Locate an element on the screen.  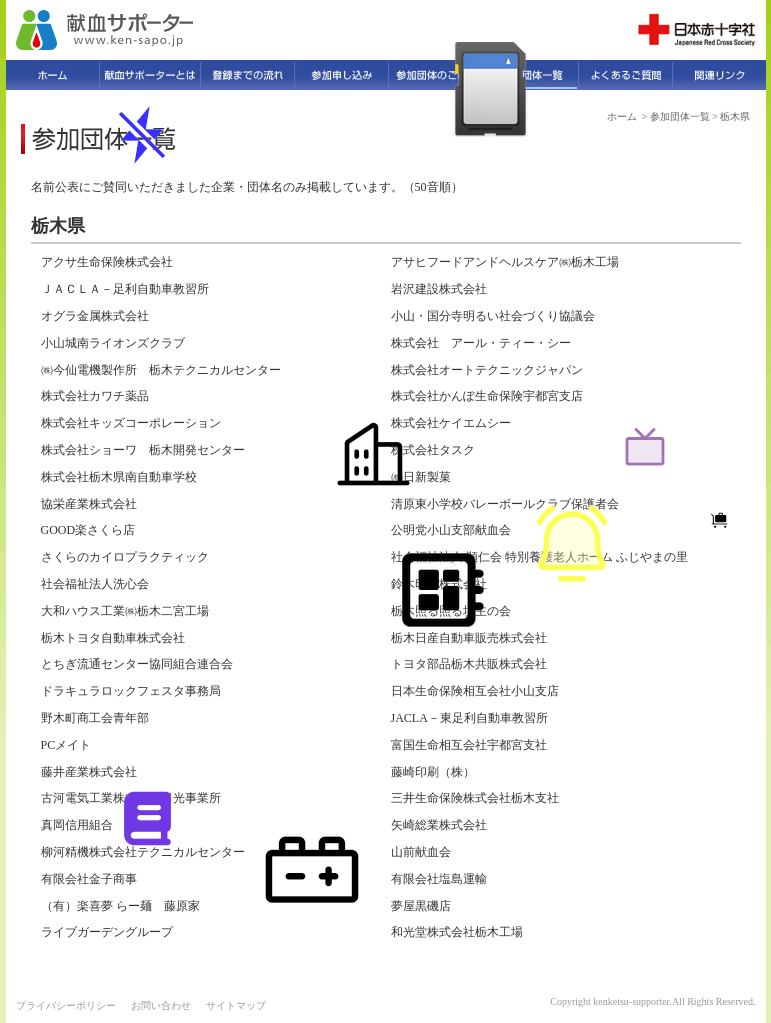
disable camera flash is located at coordinates (142, 135).